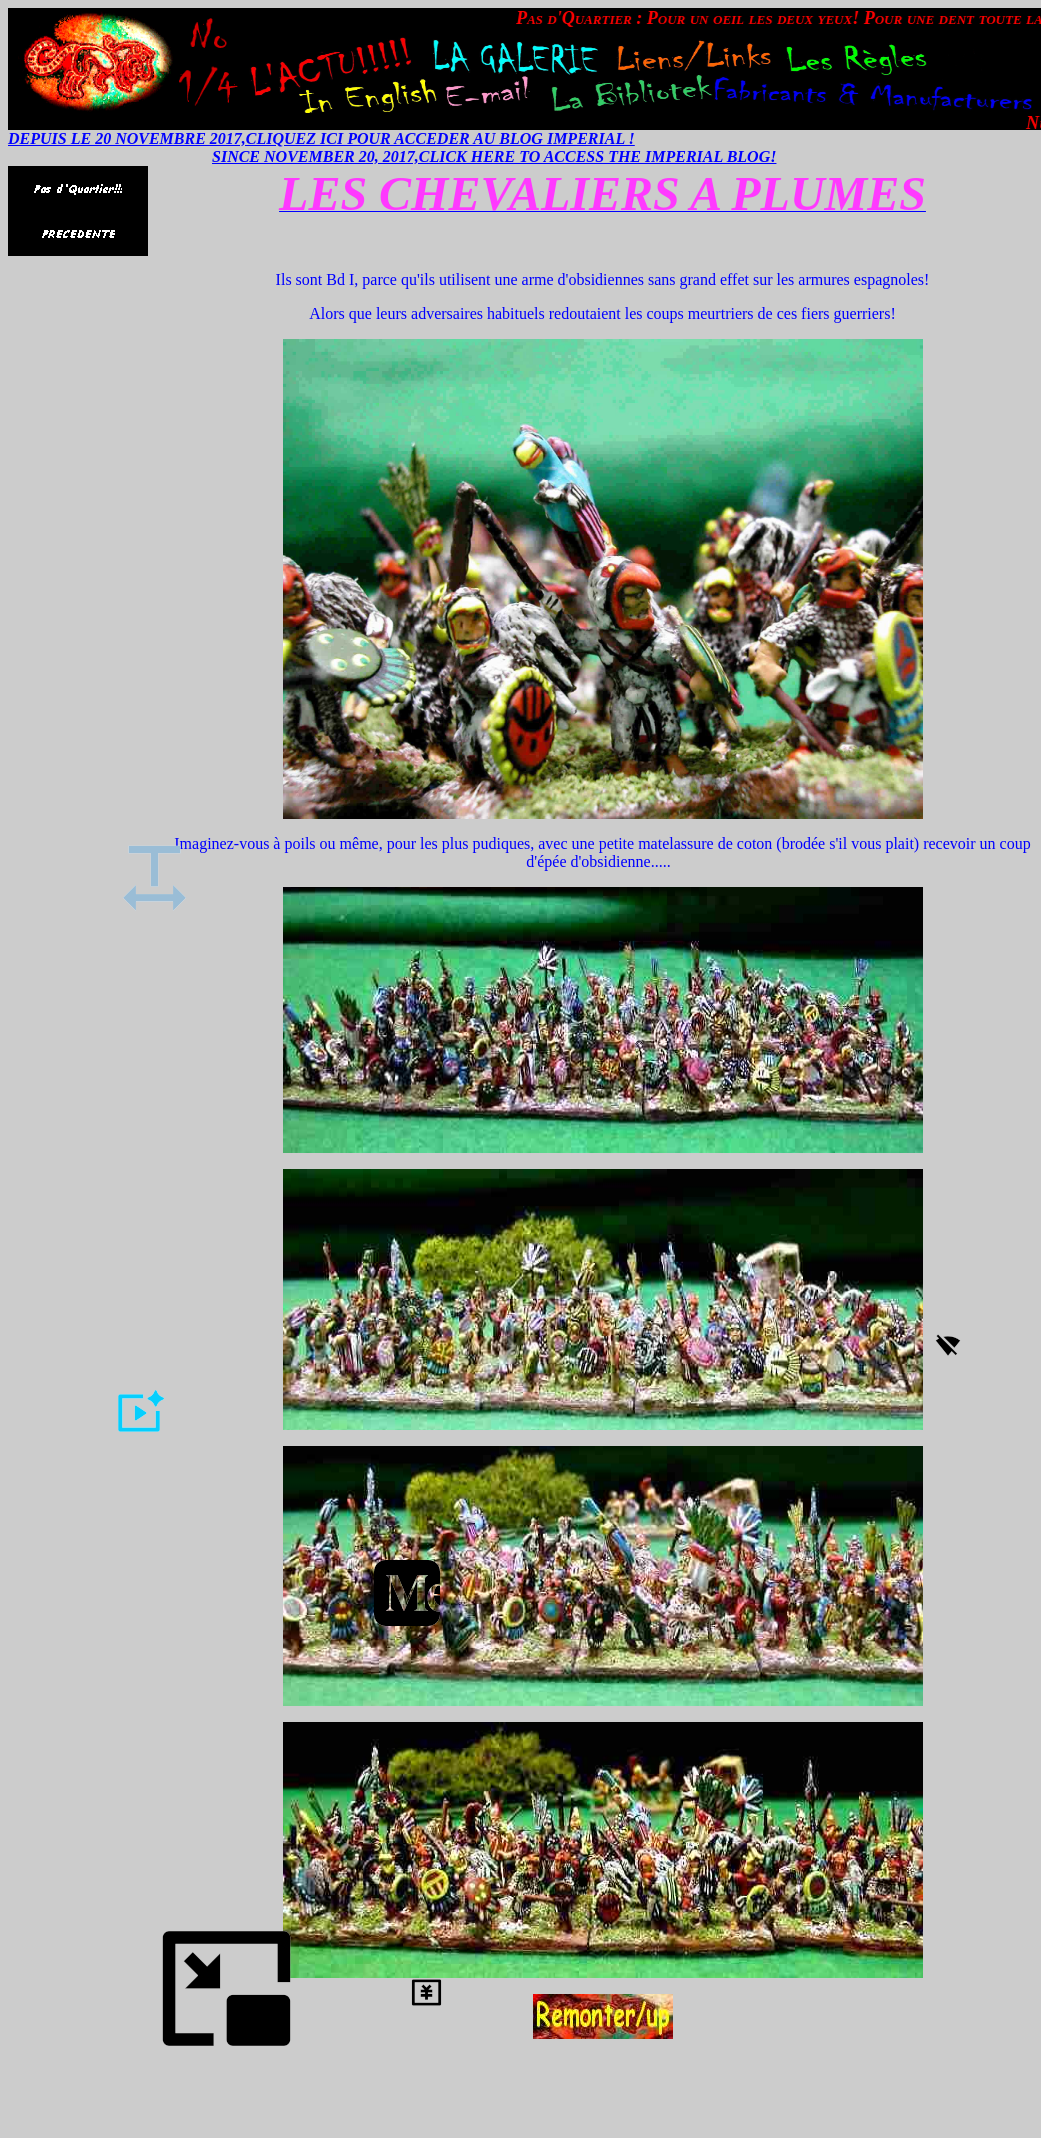 The image size is (1041, 2138). I want to click on access AI-powered video generation tools, so click(139, 1413).